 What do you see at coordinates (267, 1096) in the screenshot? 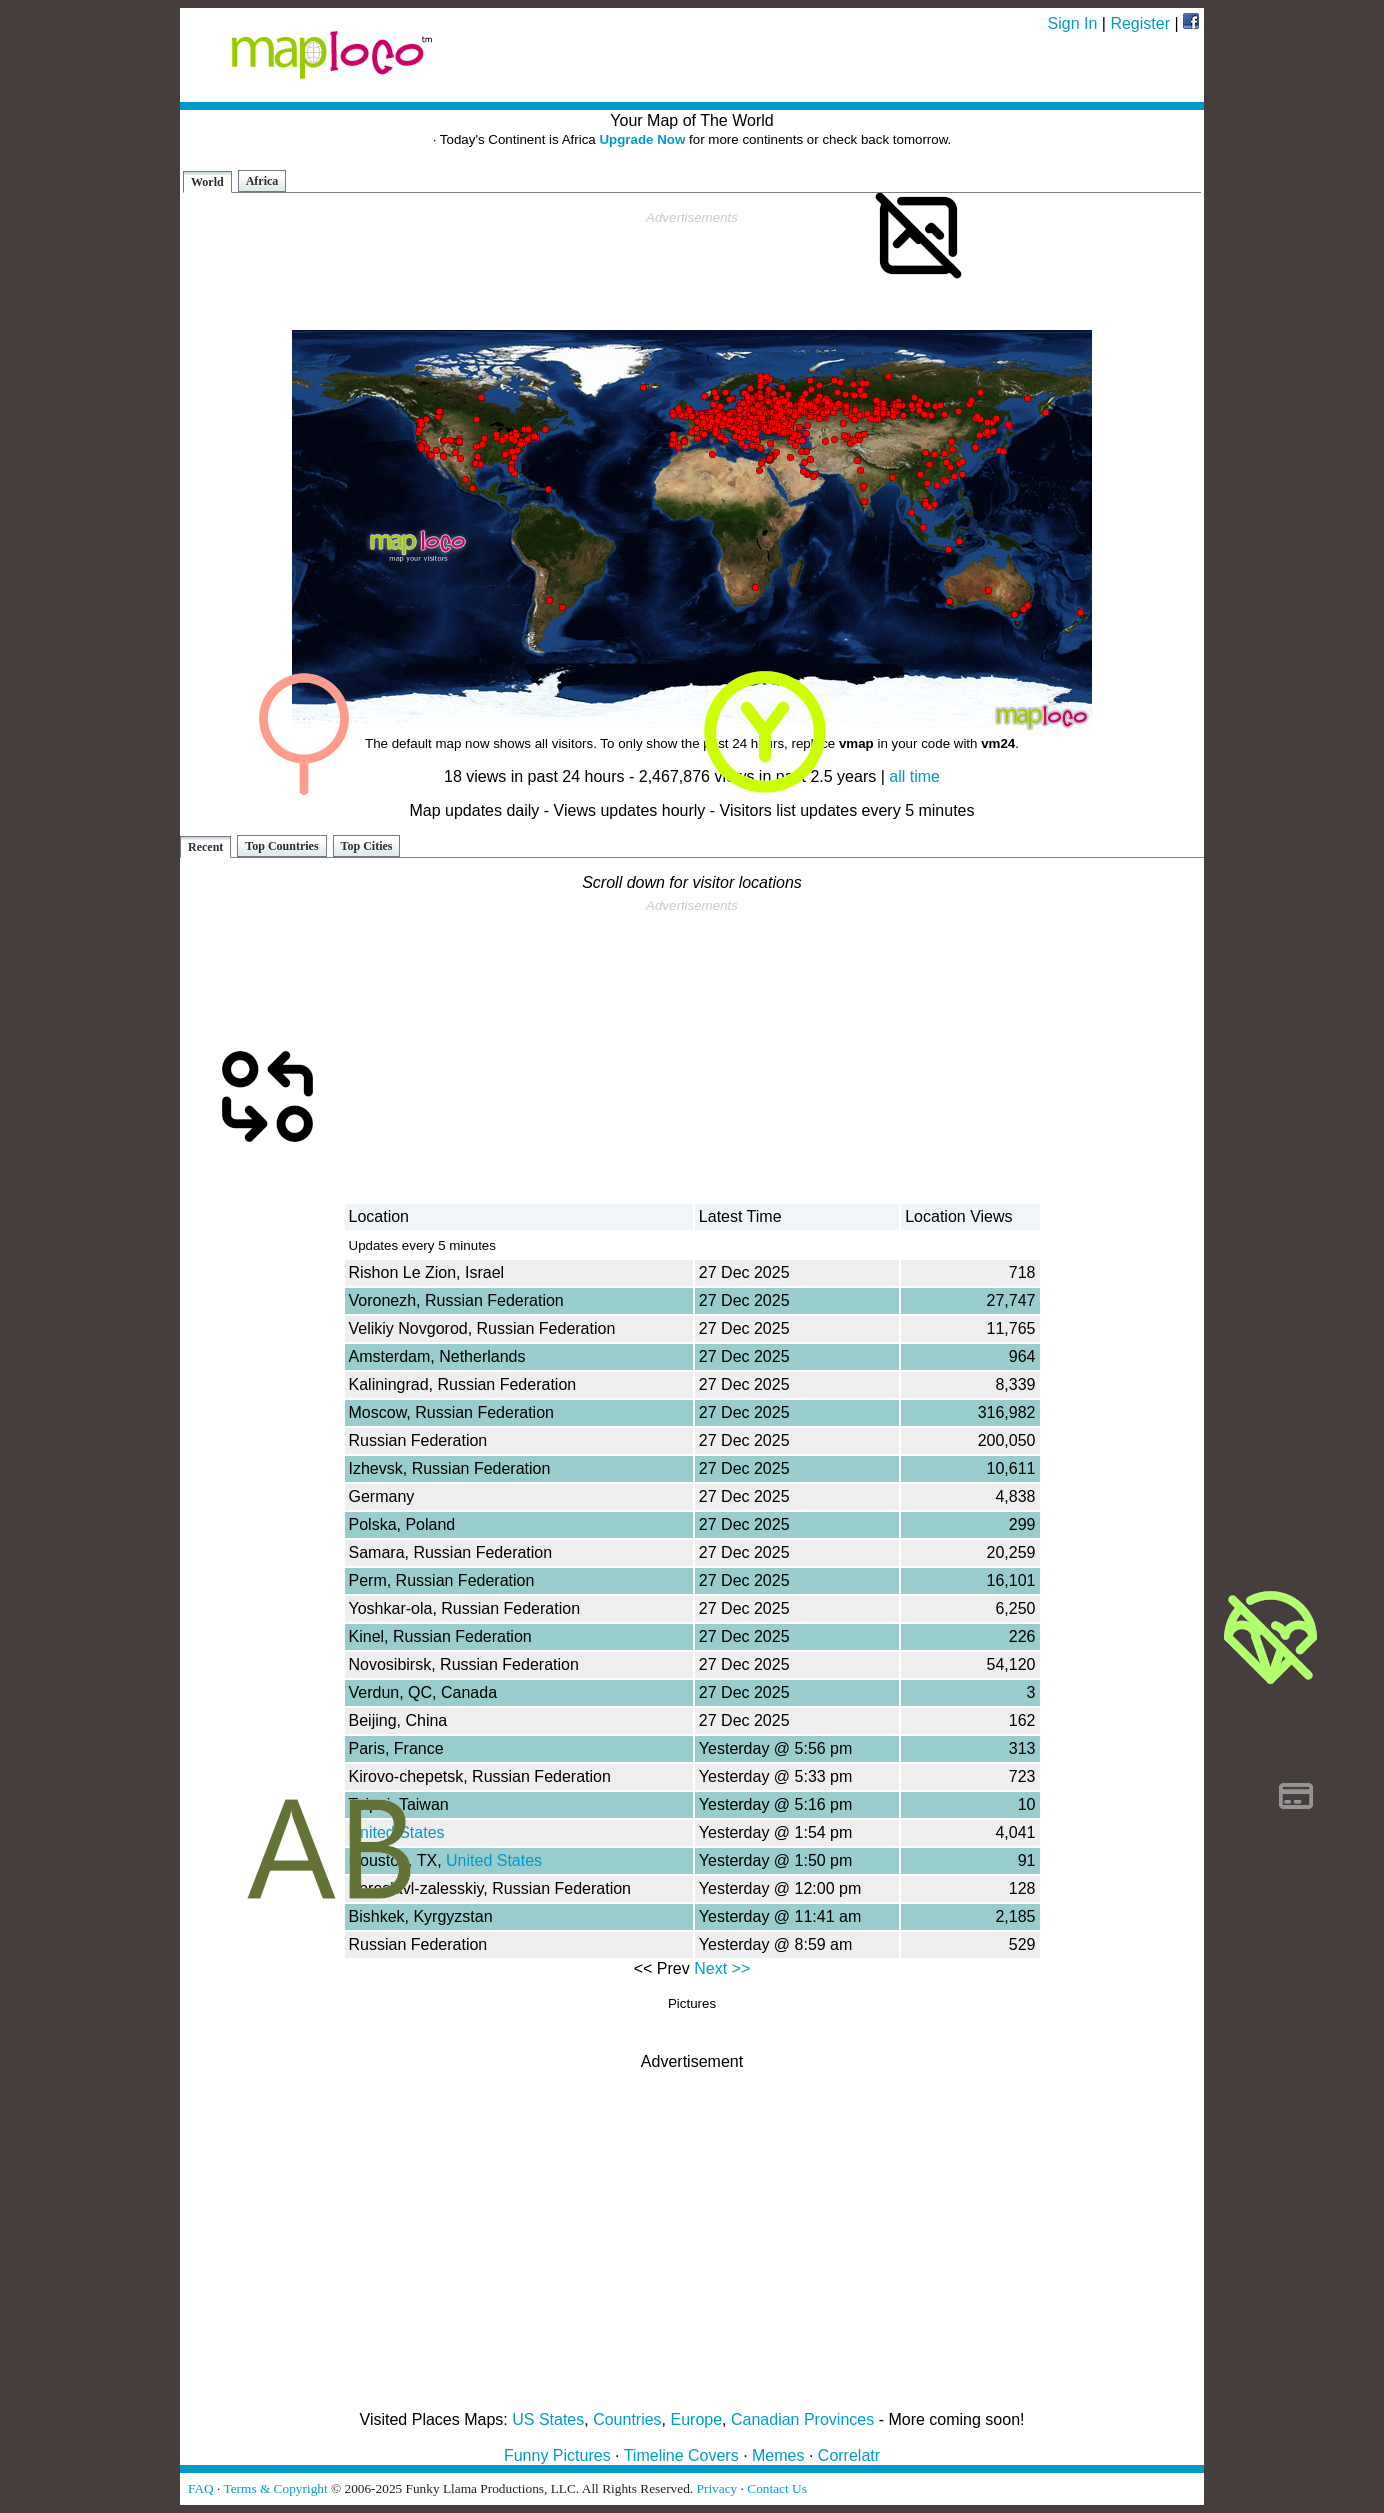
I see `transform or convert selected object` at bounding box center [267, 1096].